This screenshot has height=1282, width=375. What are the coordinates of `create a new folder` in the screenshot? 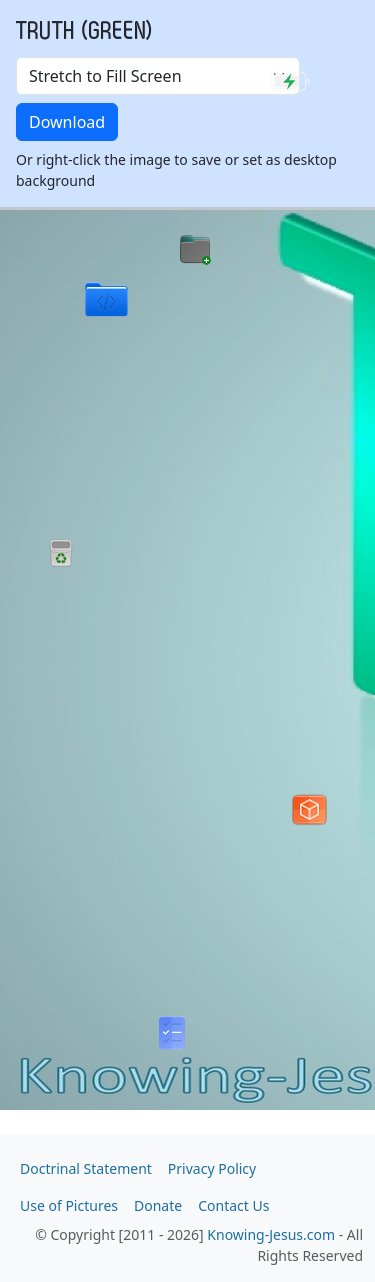 It's located at (195, 249).